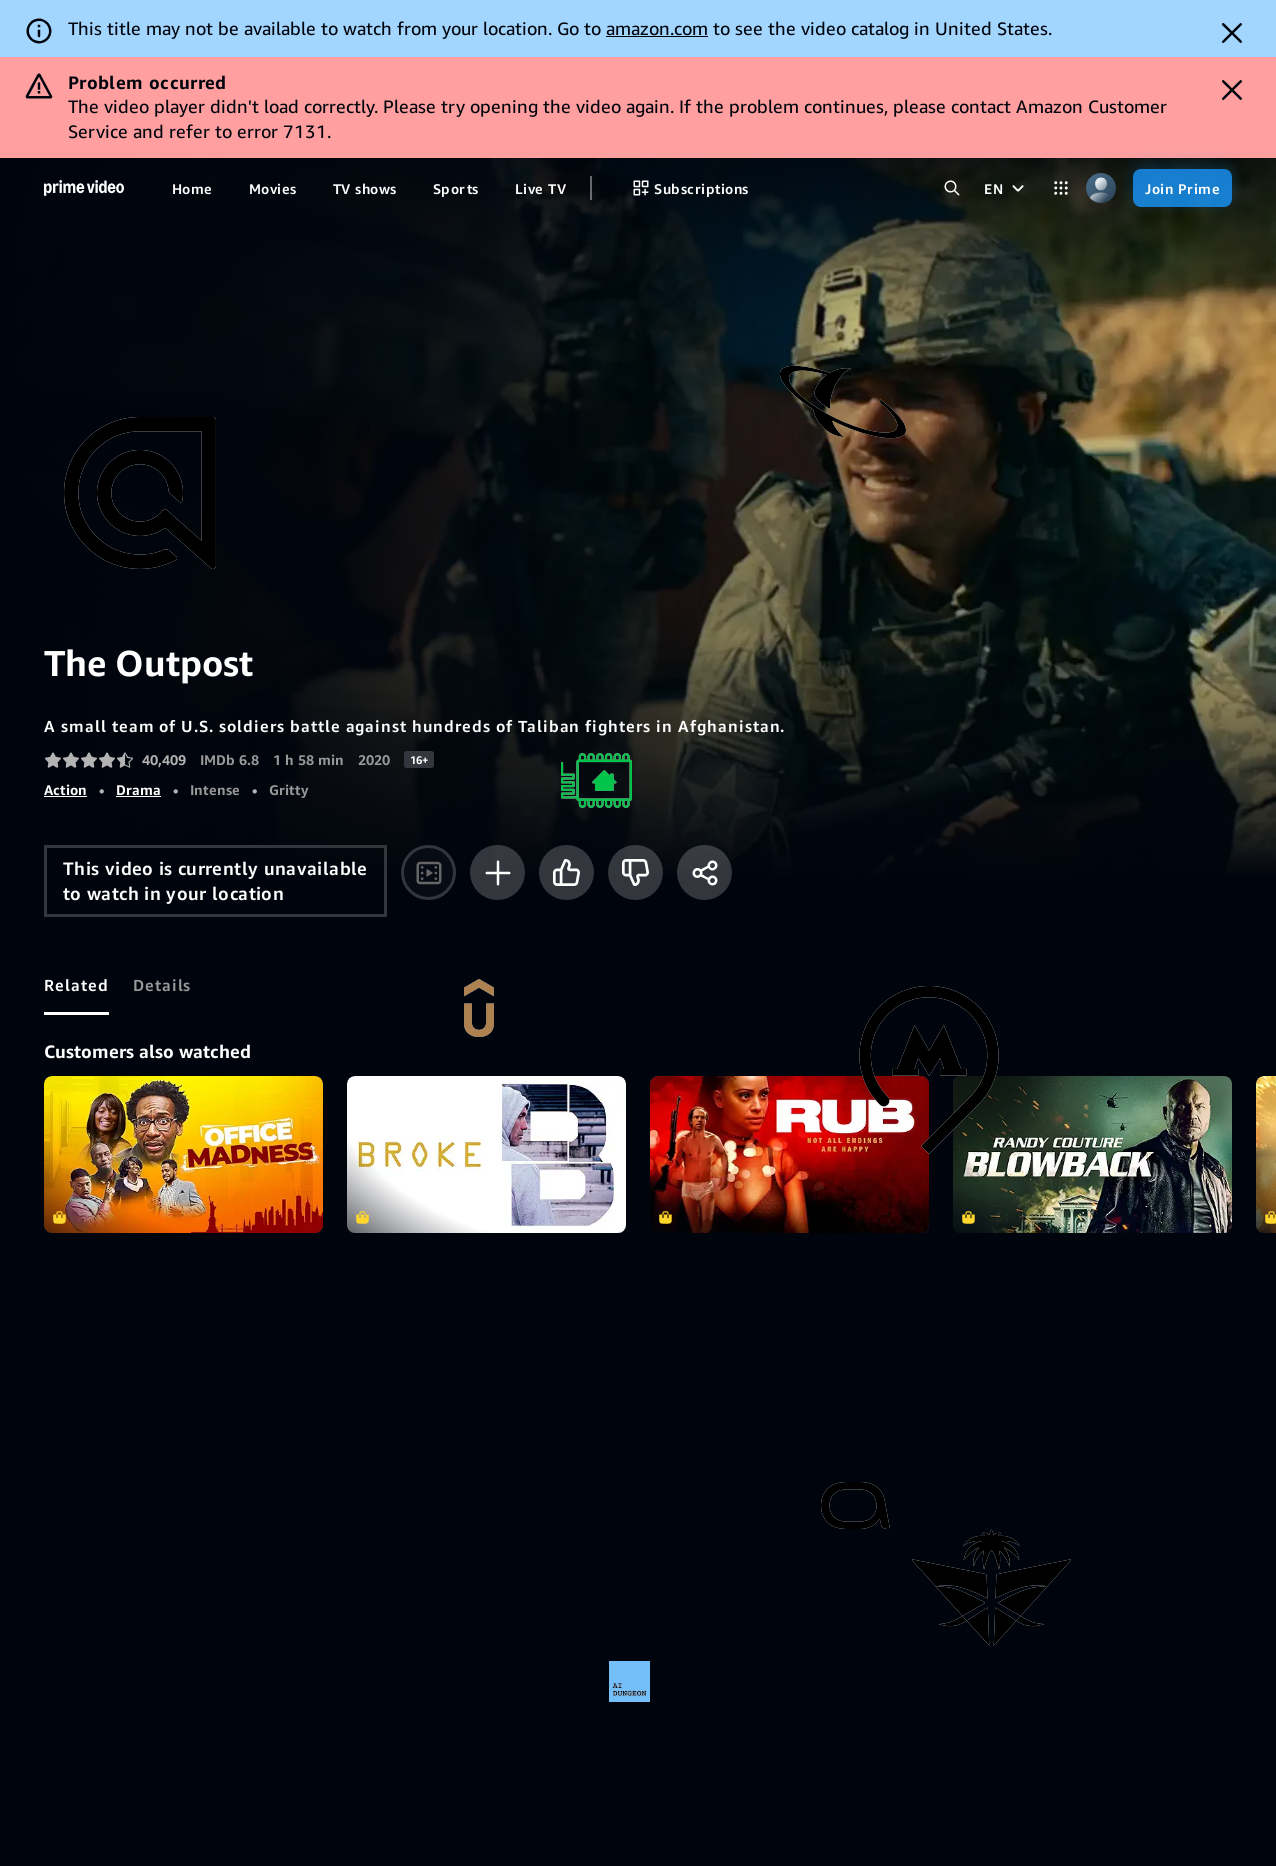  Describe the element at coordinates (855, 1505) in the screenshot. I see `AbbVie pharmaceutical company logo` at that location.